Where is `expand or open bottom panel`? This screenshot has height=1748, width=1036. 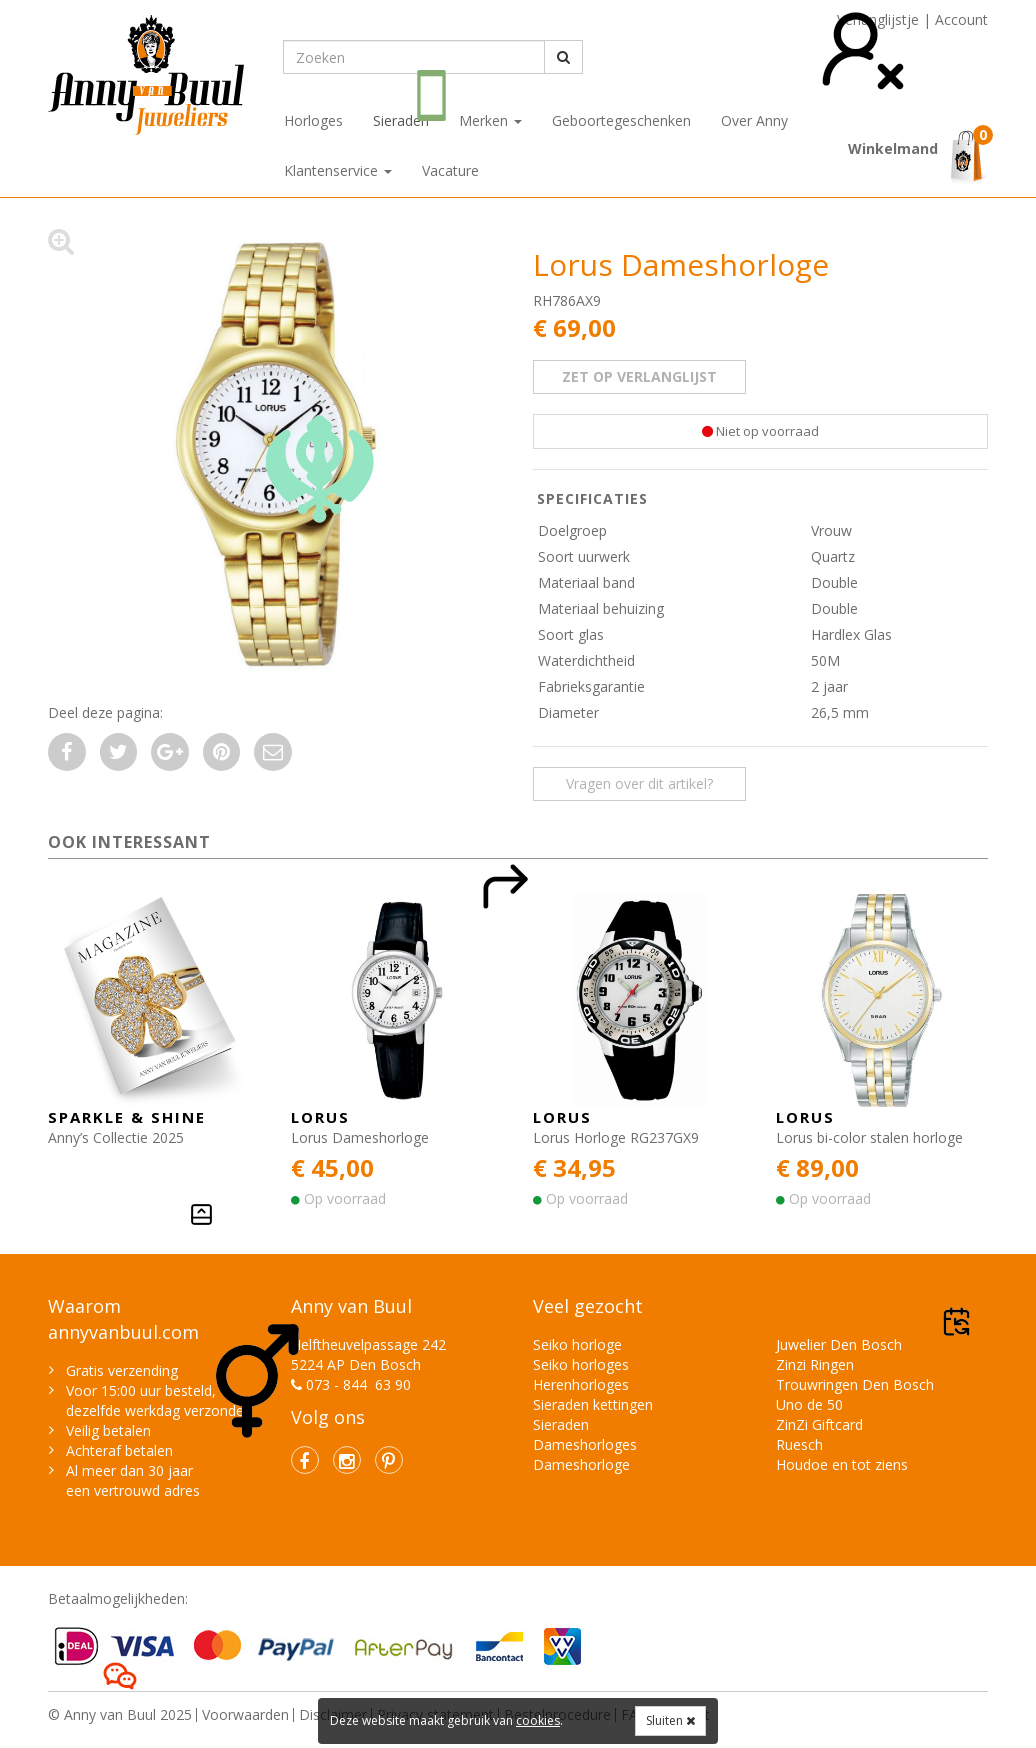 expand or open bottom panel is located at coordinates (201, 1214).